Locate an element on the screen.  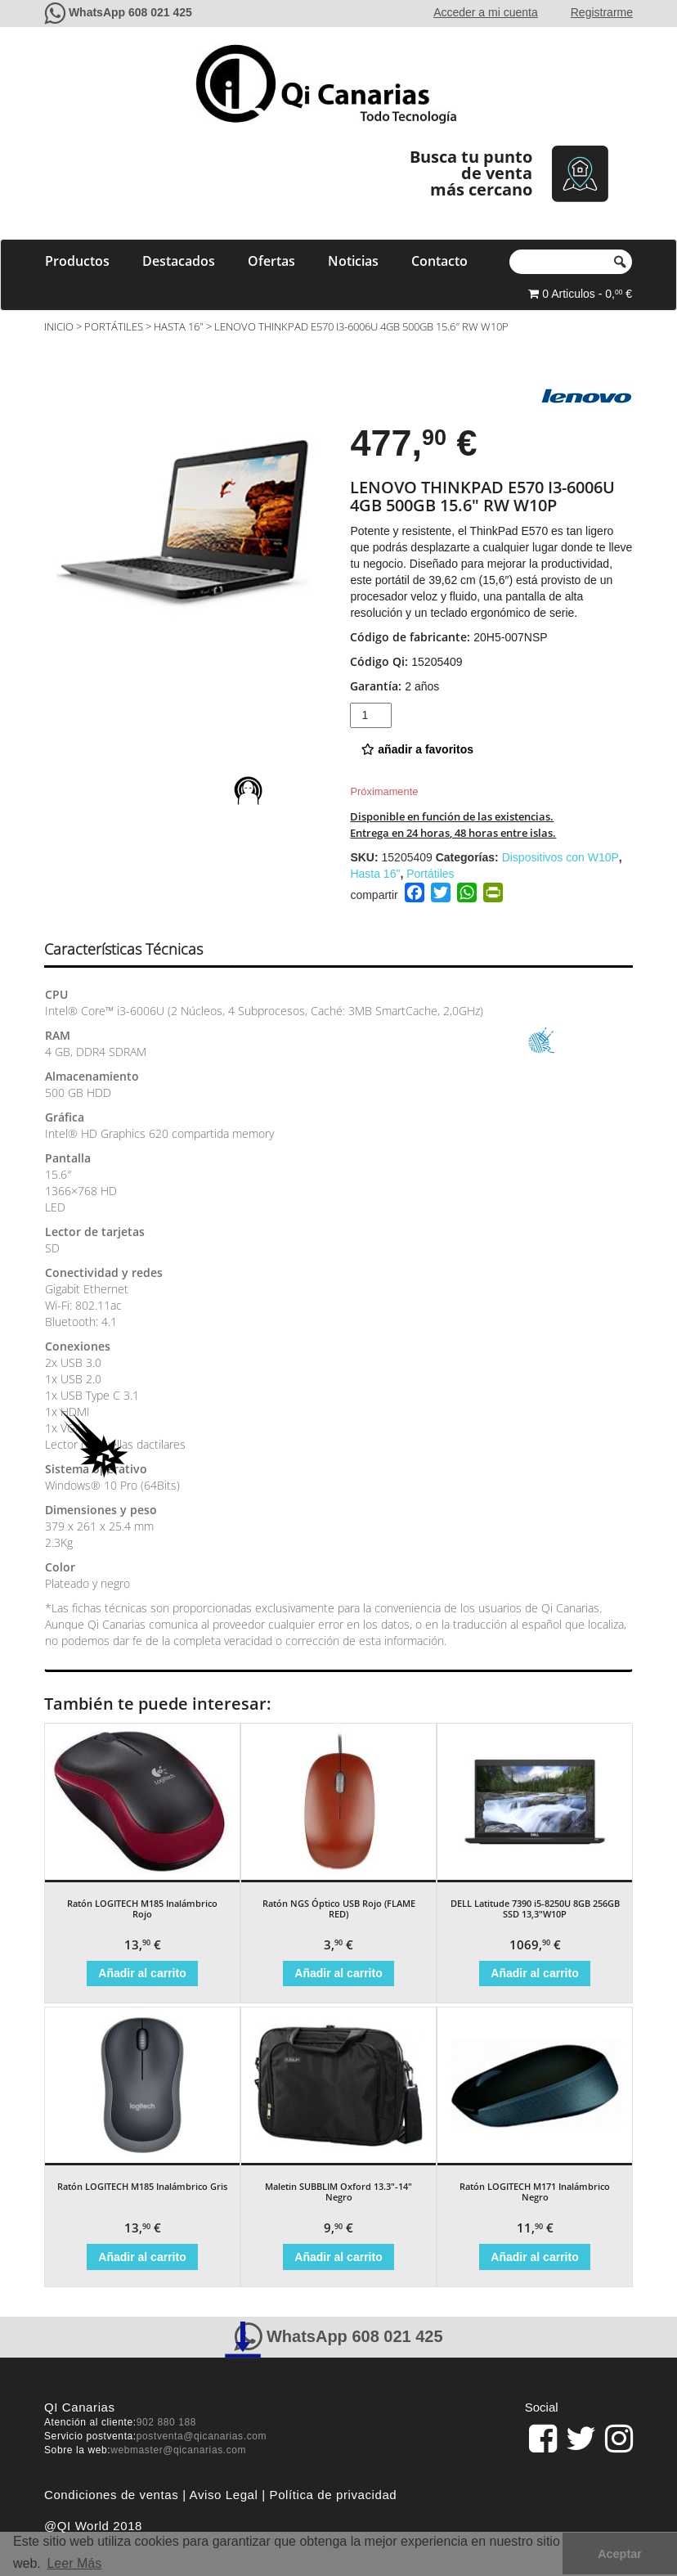
yarn or wool crafting material indicator is located at coordinates (541, 1040).